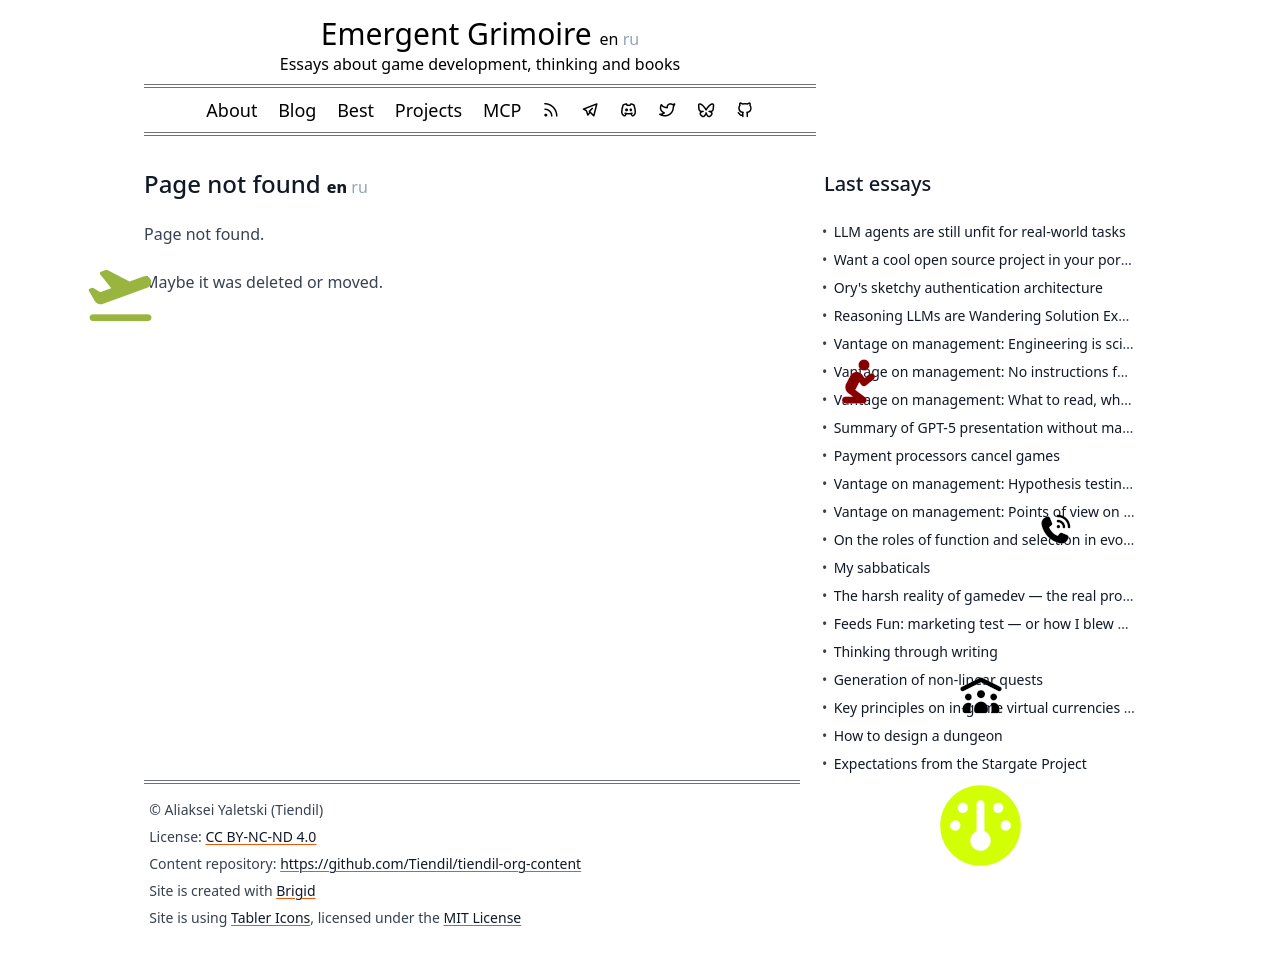 The height and width of the screenshot is (959, 1280). What do you see at coordinates (1055, 530) in the screenshot?
I see `indicates an active or ongoing call` at bounding box center [1055, 530].